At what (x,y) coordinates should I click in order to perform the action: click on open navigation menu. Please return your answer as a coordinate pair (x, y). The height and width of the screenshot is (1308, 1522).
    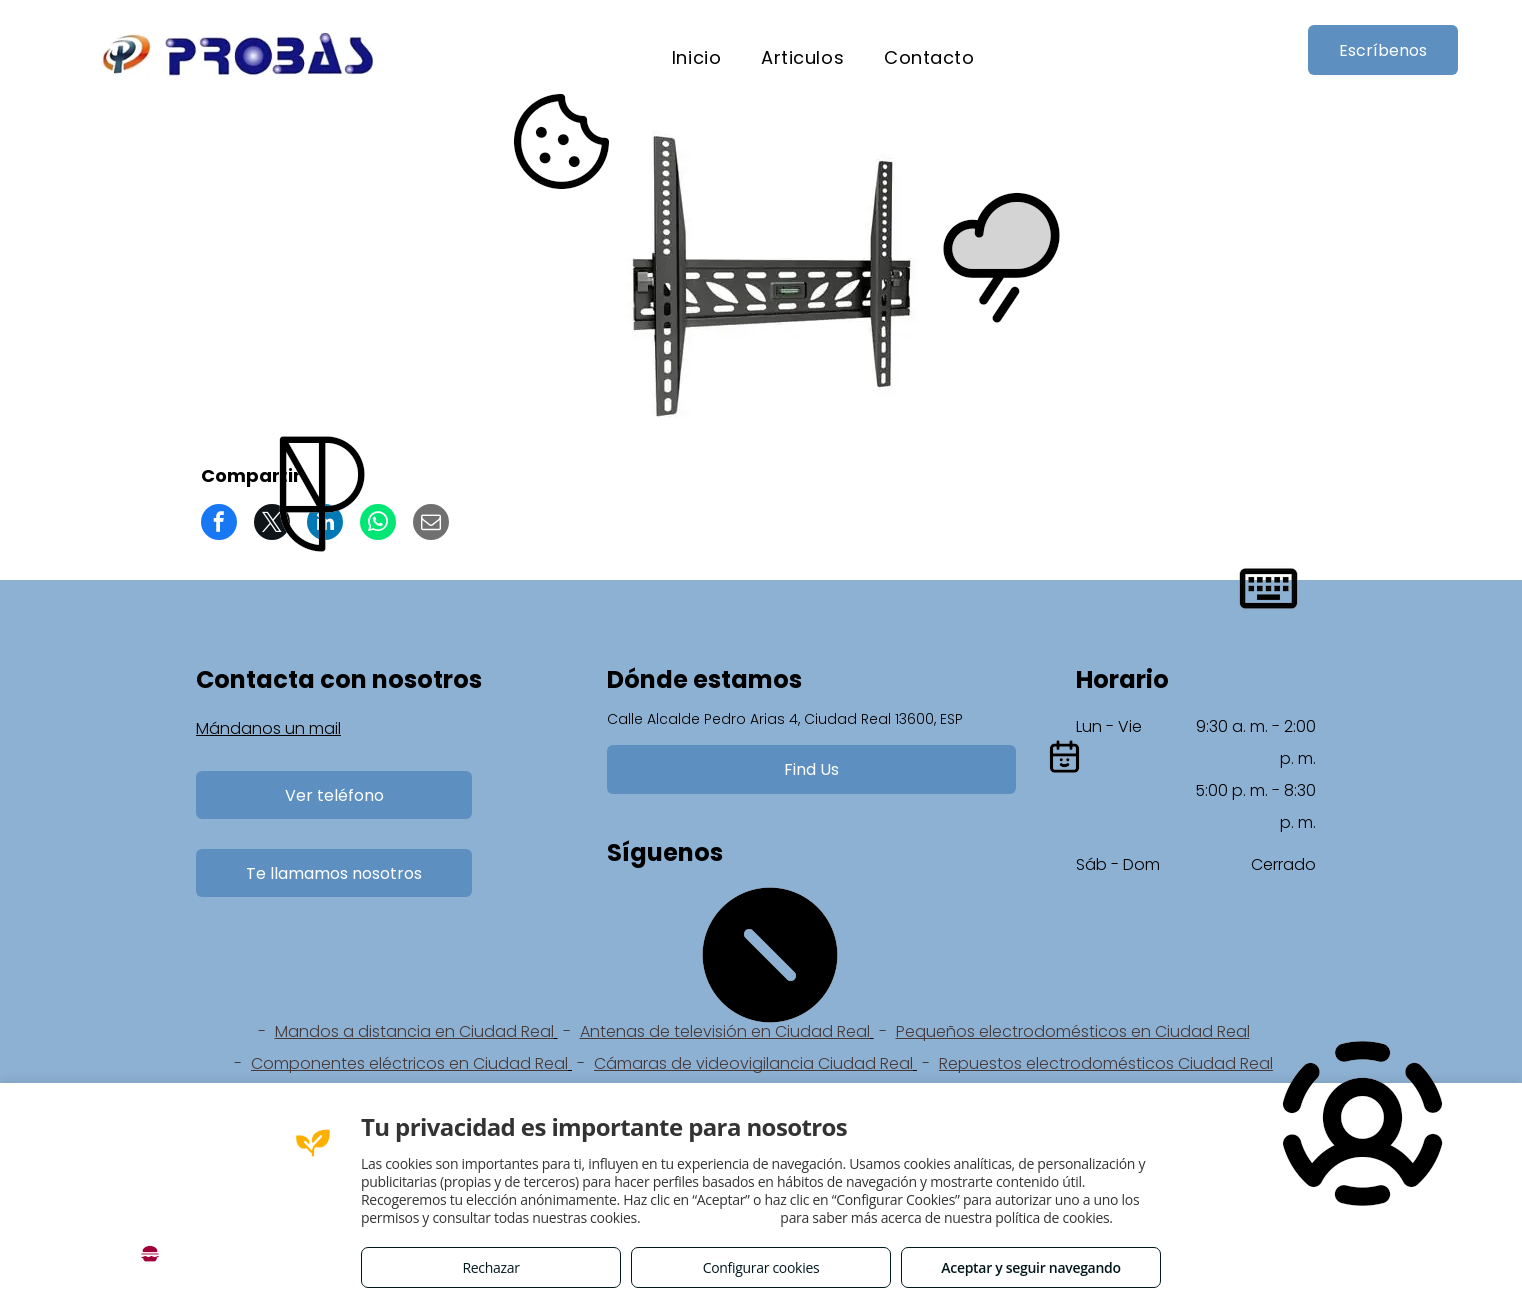
    Looking at the image, I should click on (150, 1254).